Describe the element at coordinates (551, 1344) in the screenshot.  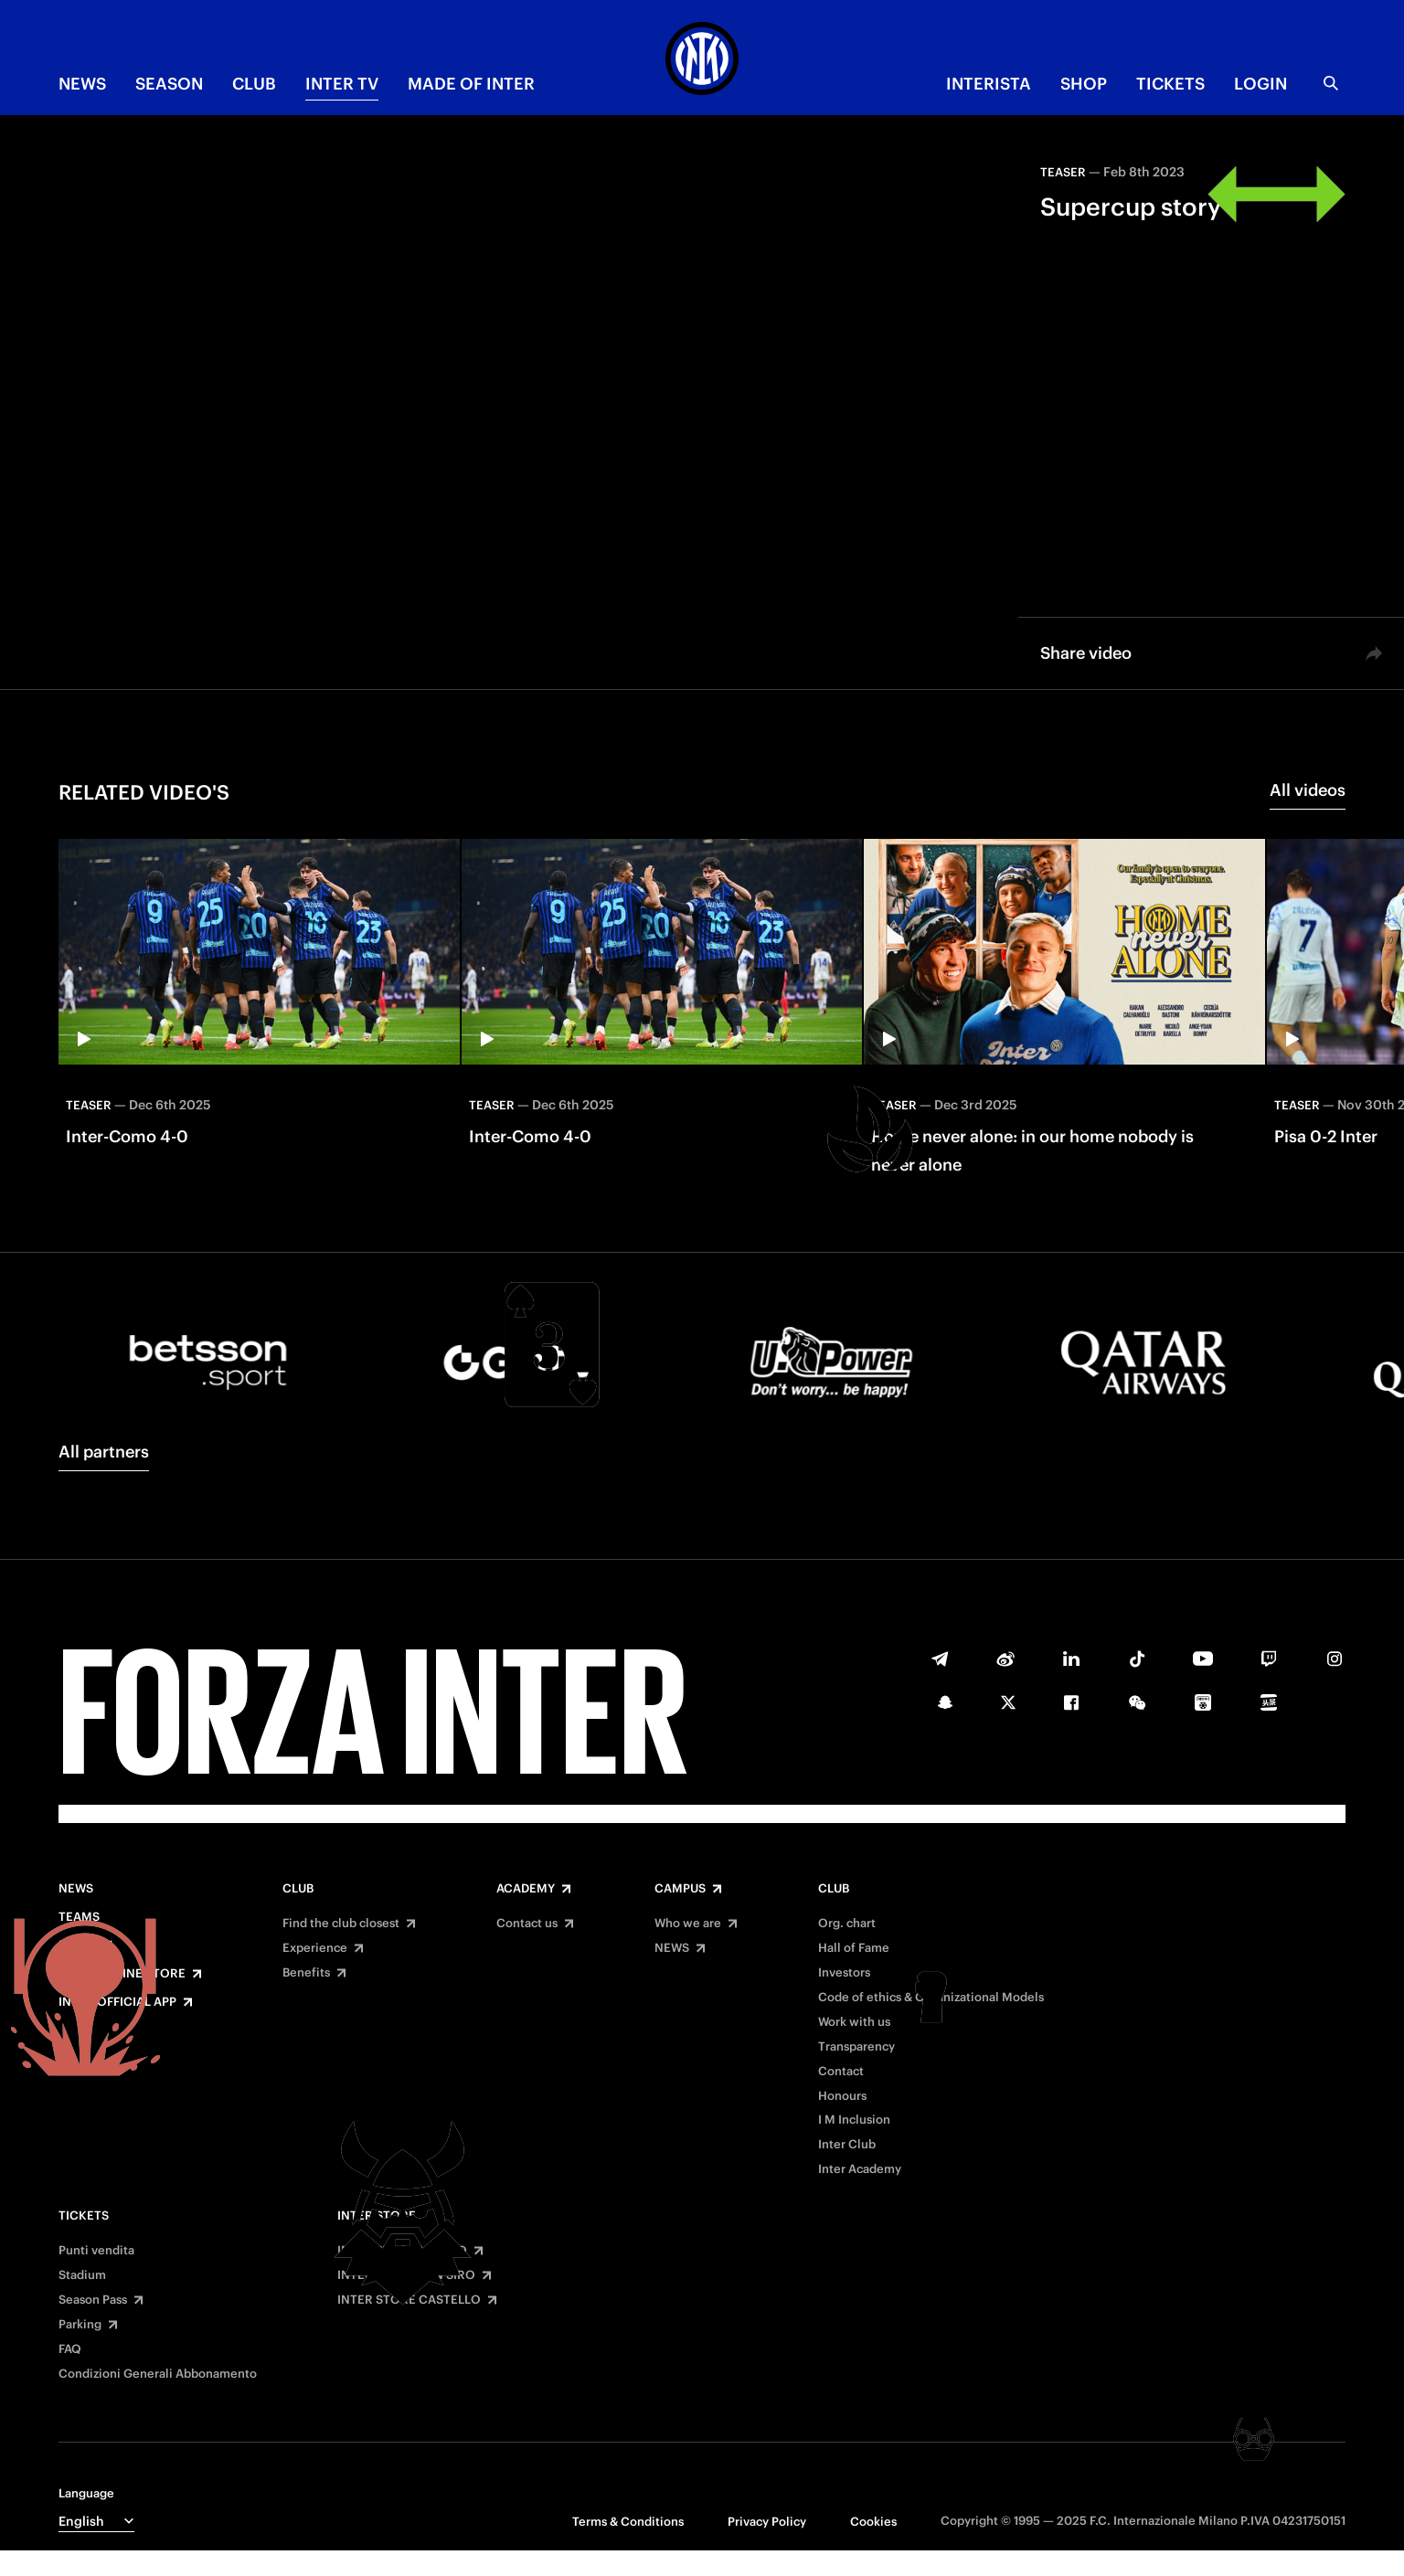
I see `select the three of spades card` at that location.